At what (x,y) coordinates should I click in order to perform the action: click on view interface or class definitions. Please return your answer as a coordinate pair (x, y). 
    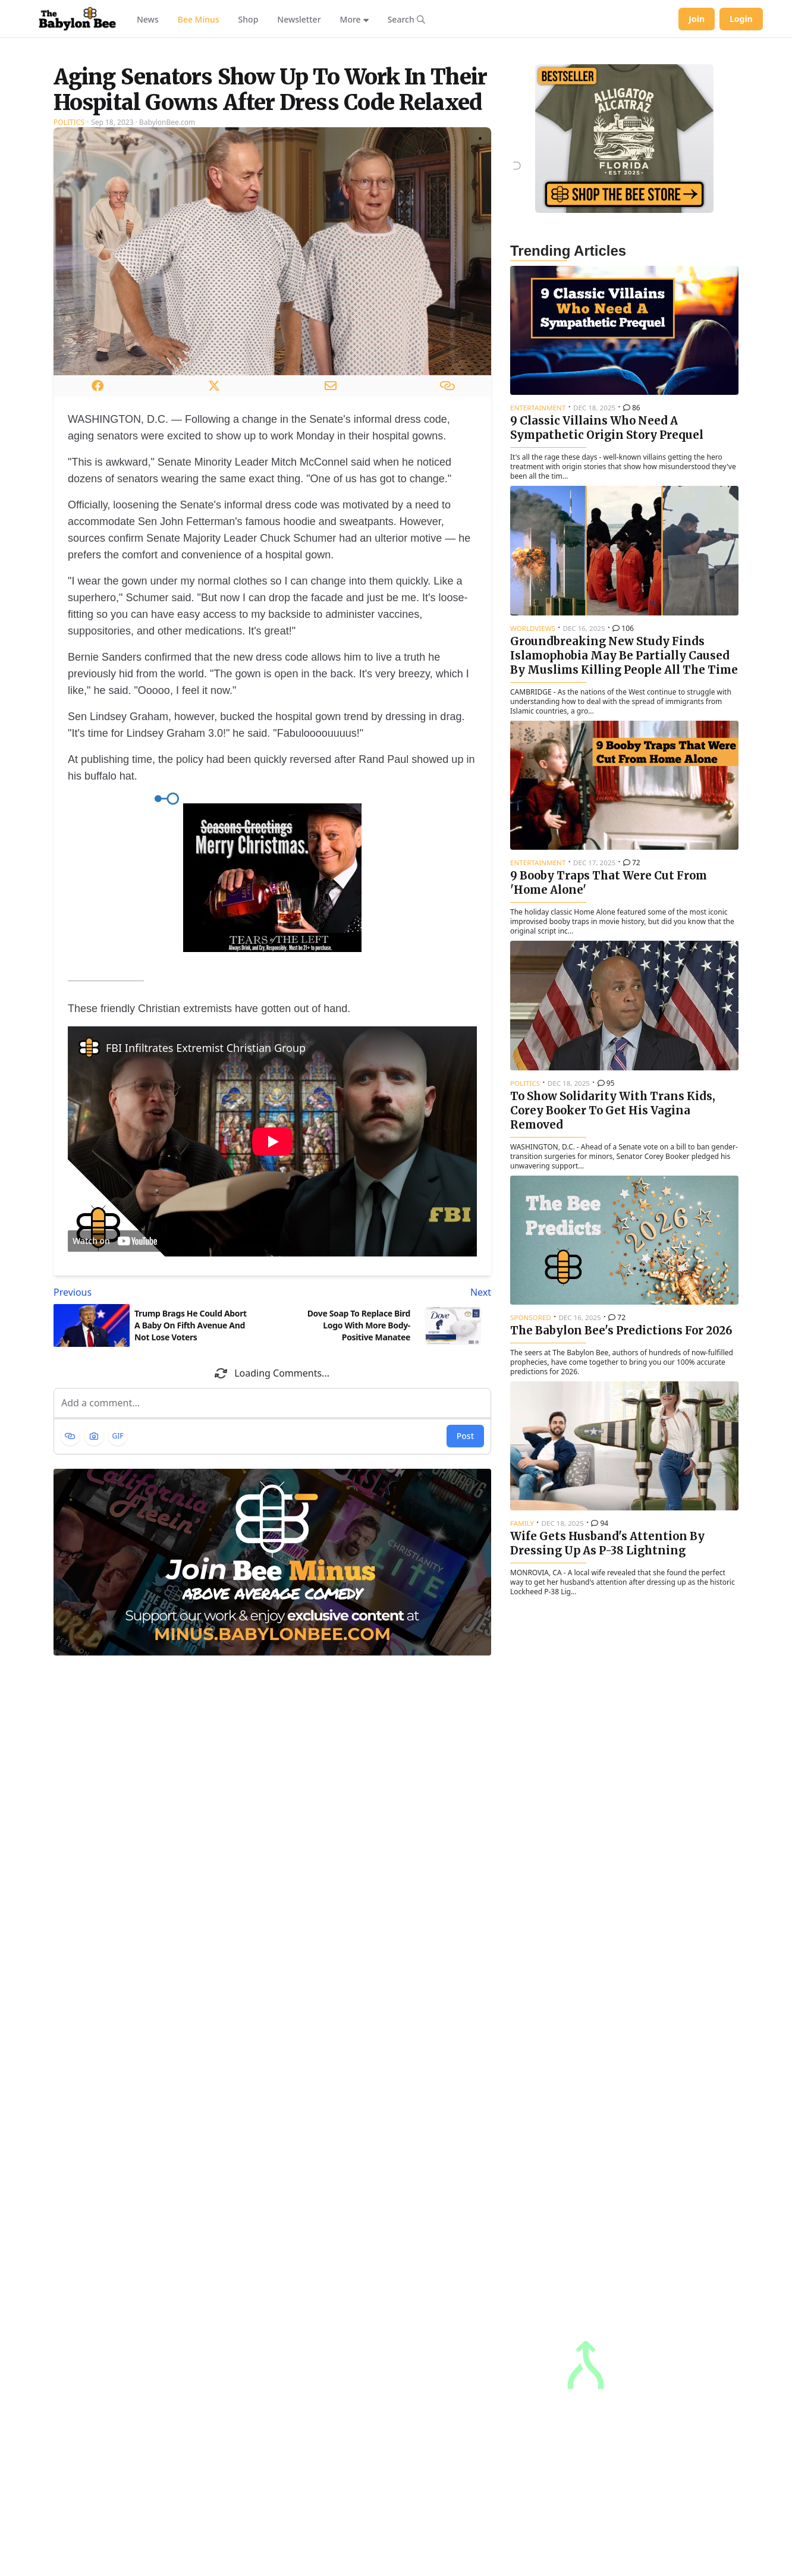
    Looking at the image, I should click on (166, 799).